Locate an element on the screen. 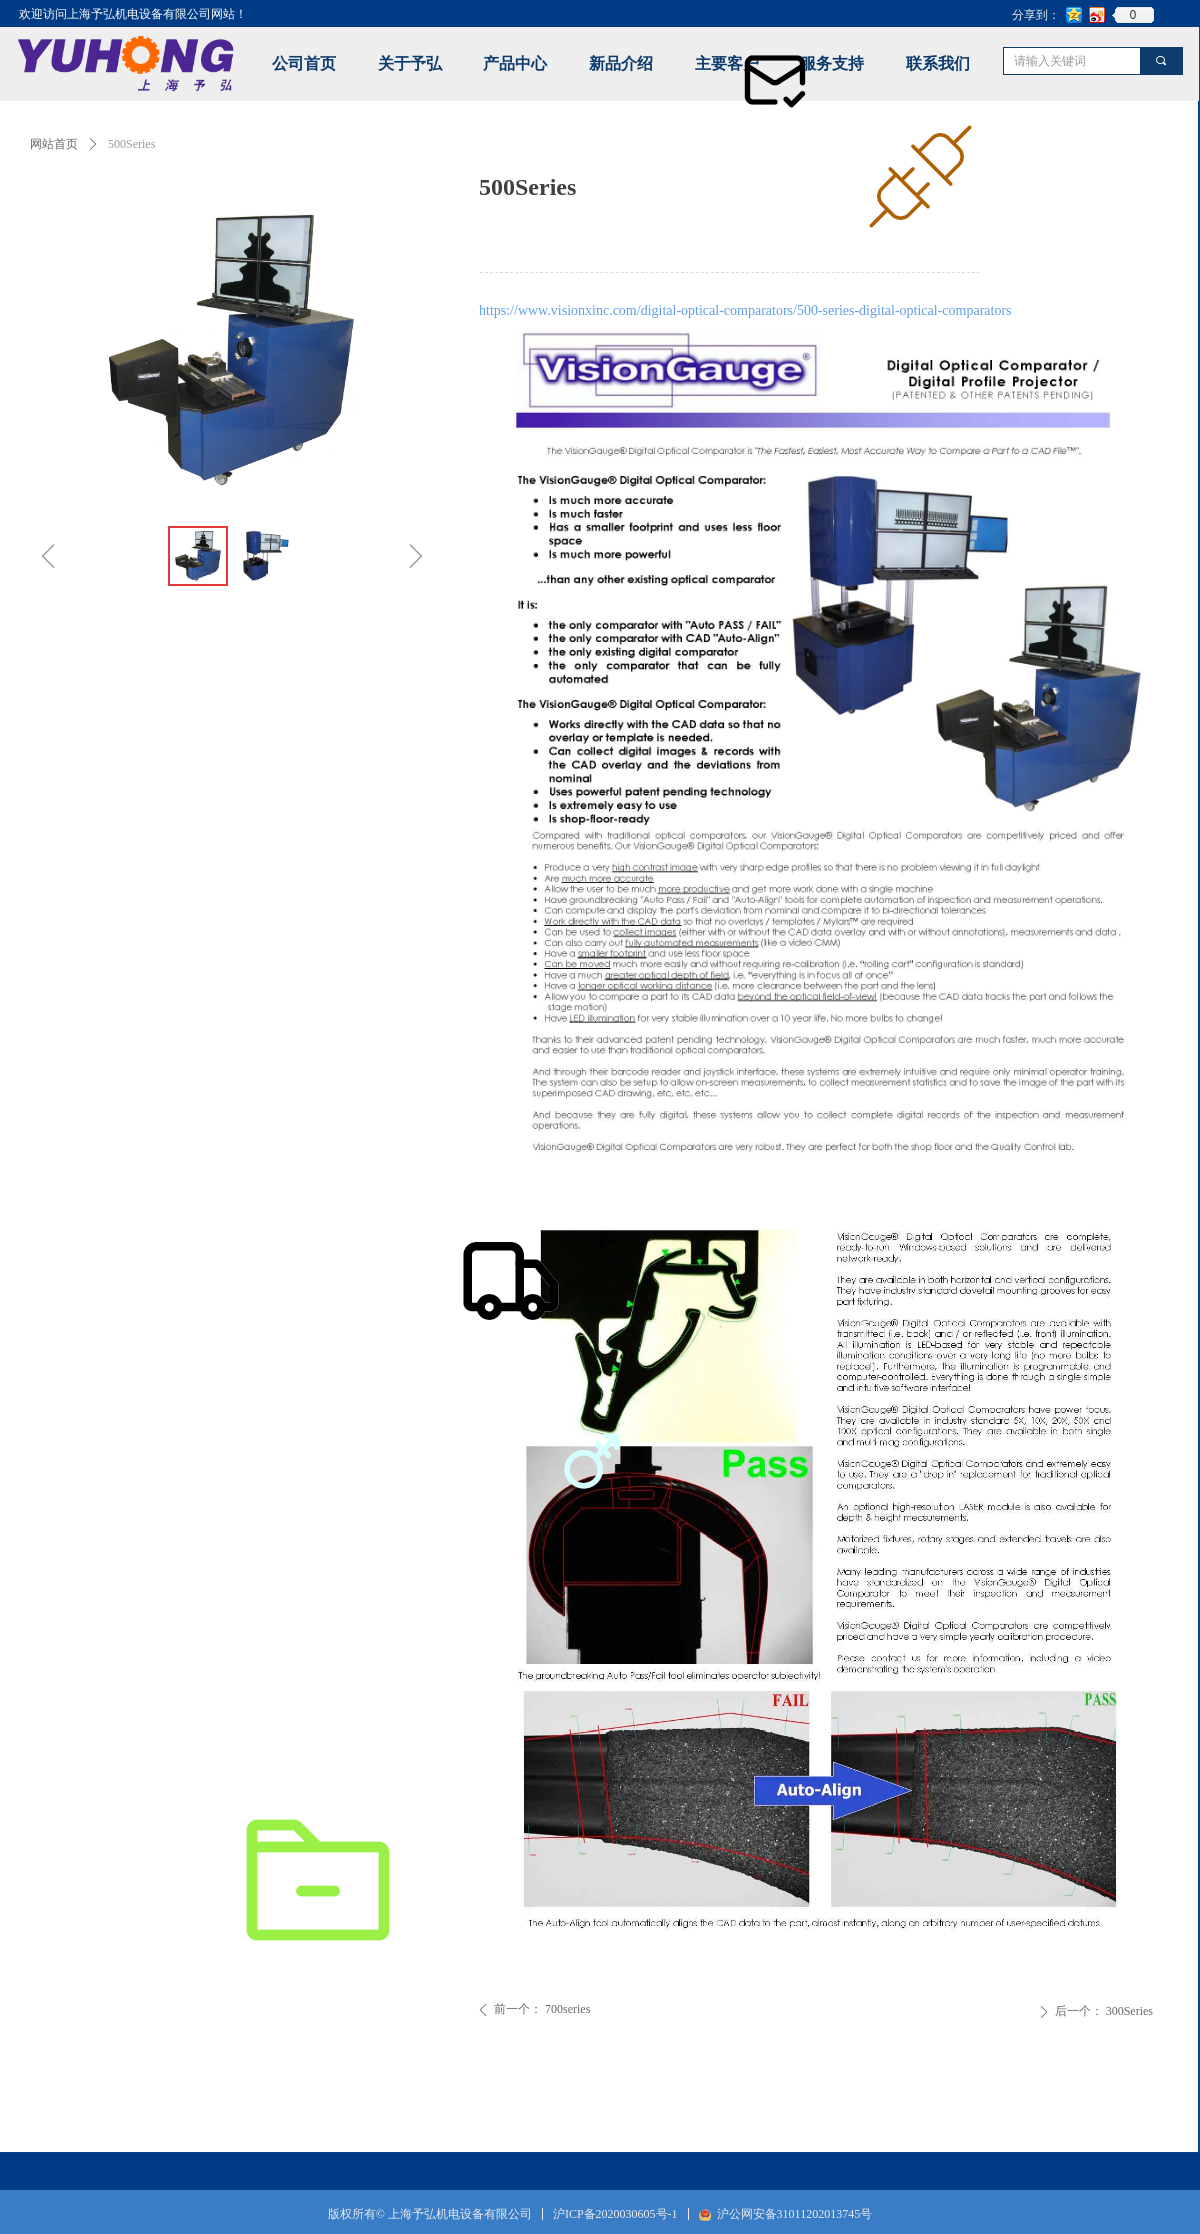 The image size is (1200, 2234). remove a file or item from this folder is located at coordinates (318, 1880).